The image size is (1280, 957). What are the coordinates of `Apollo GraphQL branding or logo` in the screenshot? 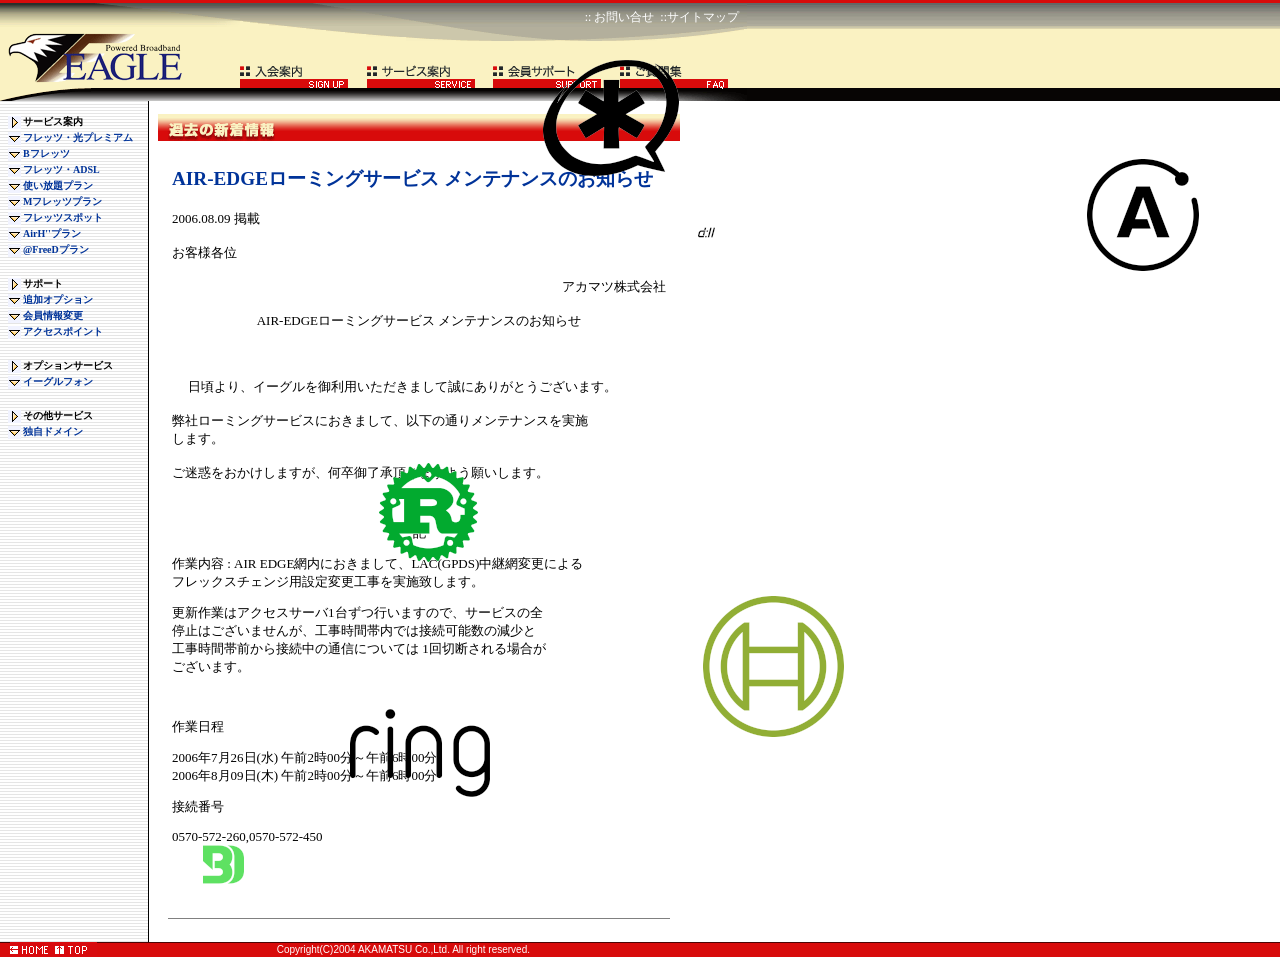 It's located at (1143, 215).